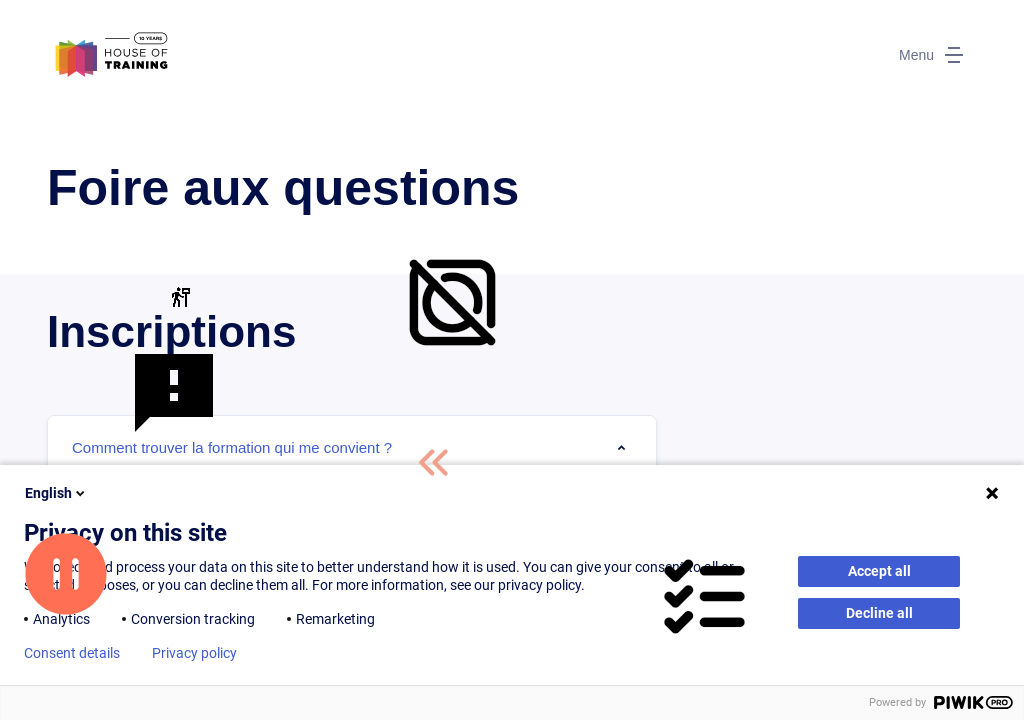 This screenshot has height=720, width=1024. I want to click on skip to previous item or beginning, so click(434, 462).